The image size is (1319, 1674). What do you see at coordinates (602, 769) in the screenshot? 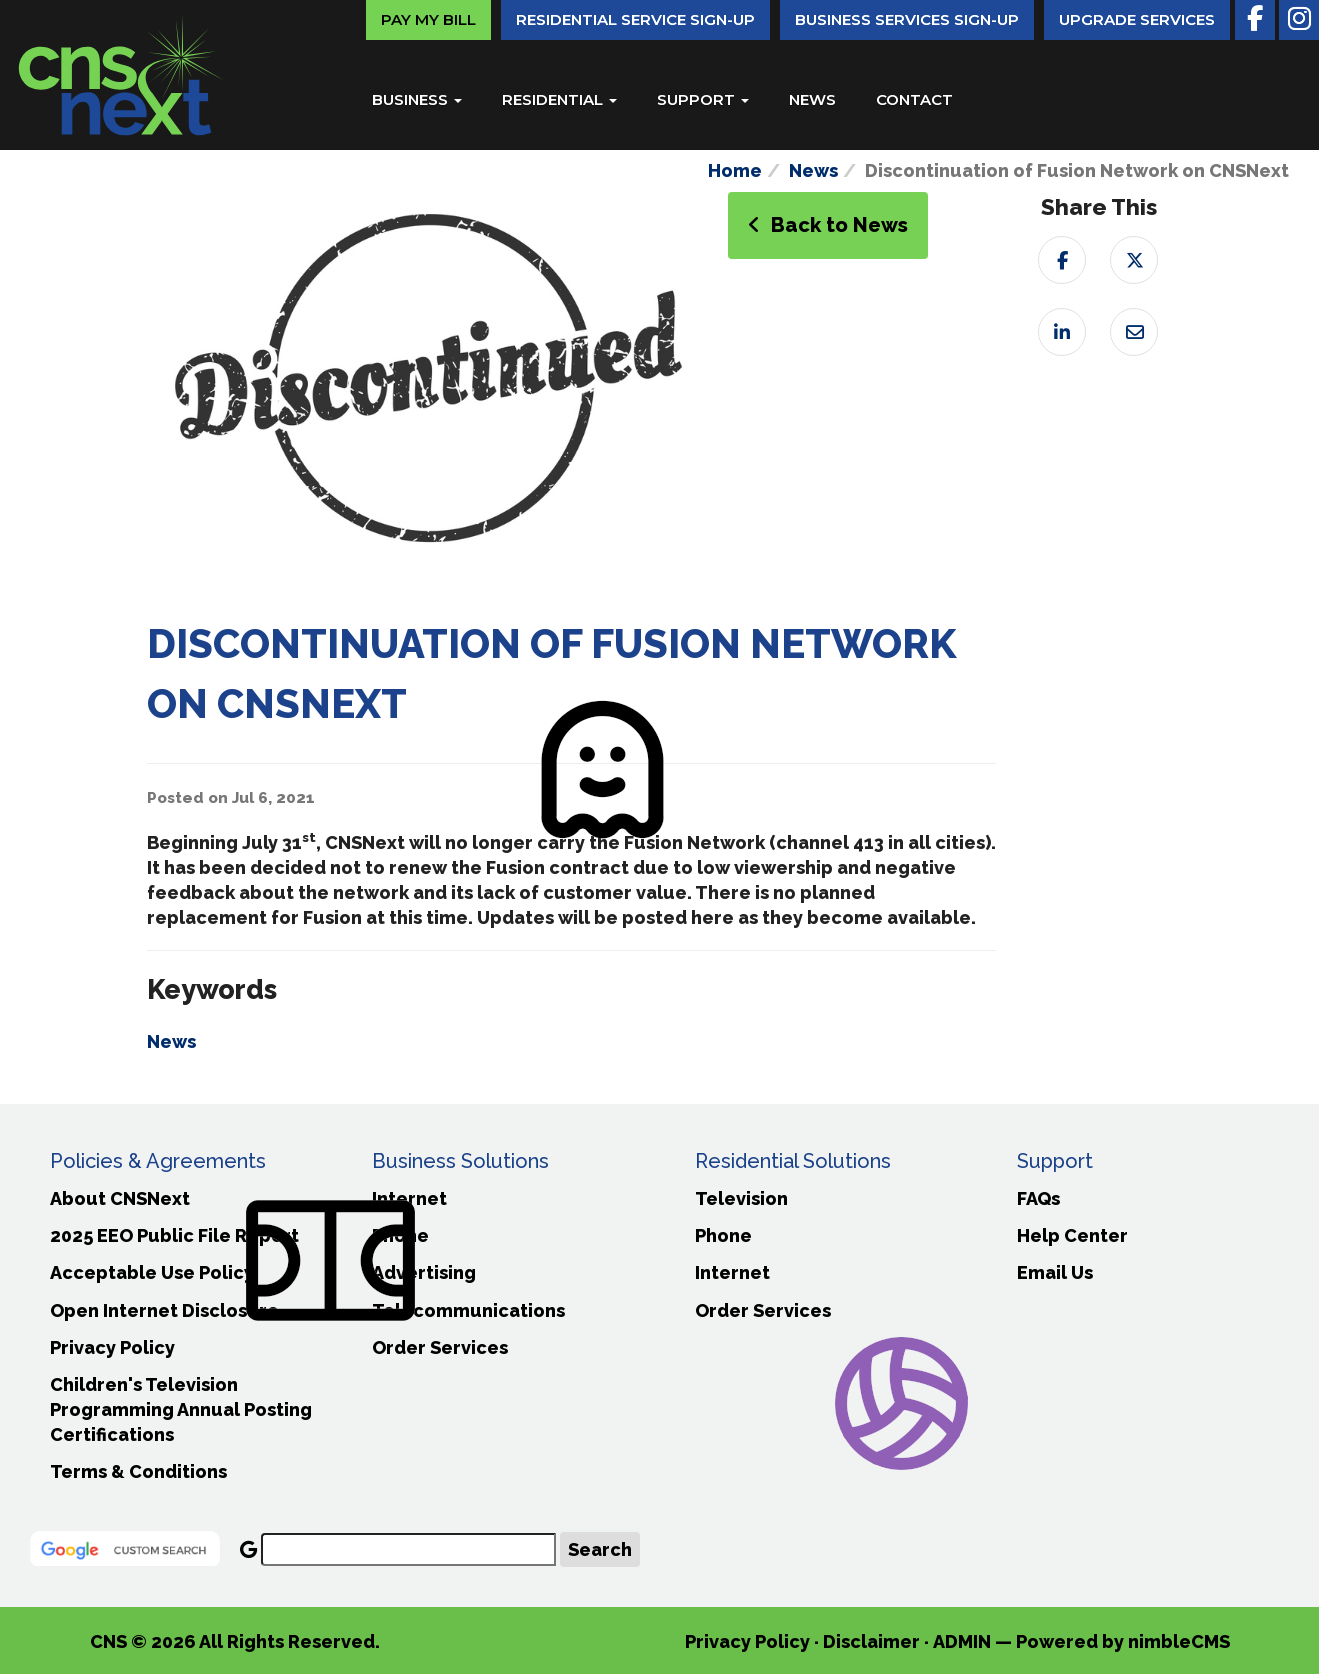
I see `enable ghost mode or incognito browsing` at bounding box center [602, 769].